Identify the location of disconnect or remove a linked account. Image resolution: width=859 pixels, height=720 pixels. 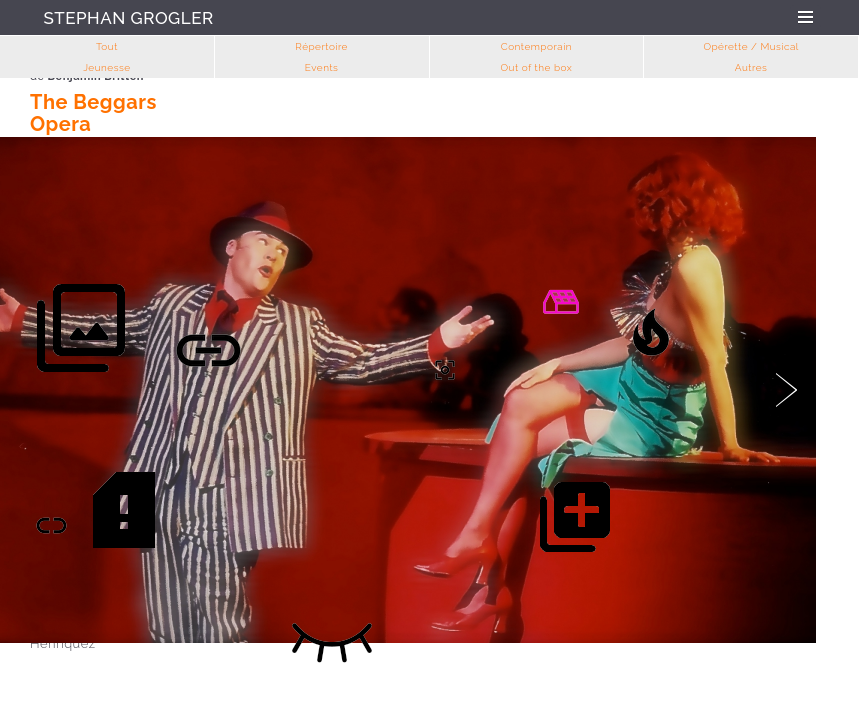
(51, 525).